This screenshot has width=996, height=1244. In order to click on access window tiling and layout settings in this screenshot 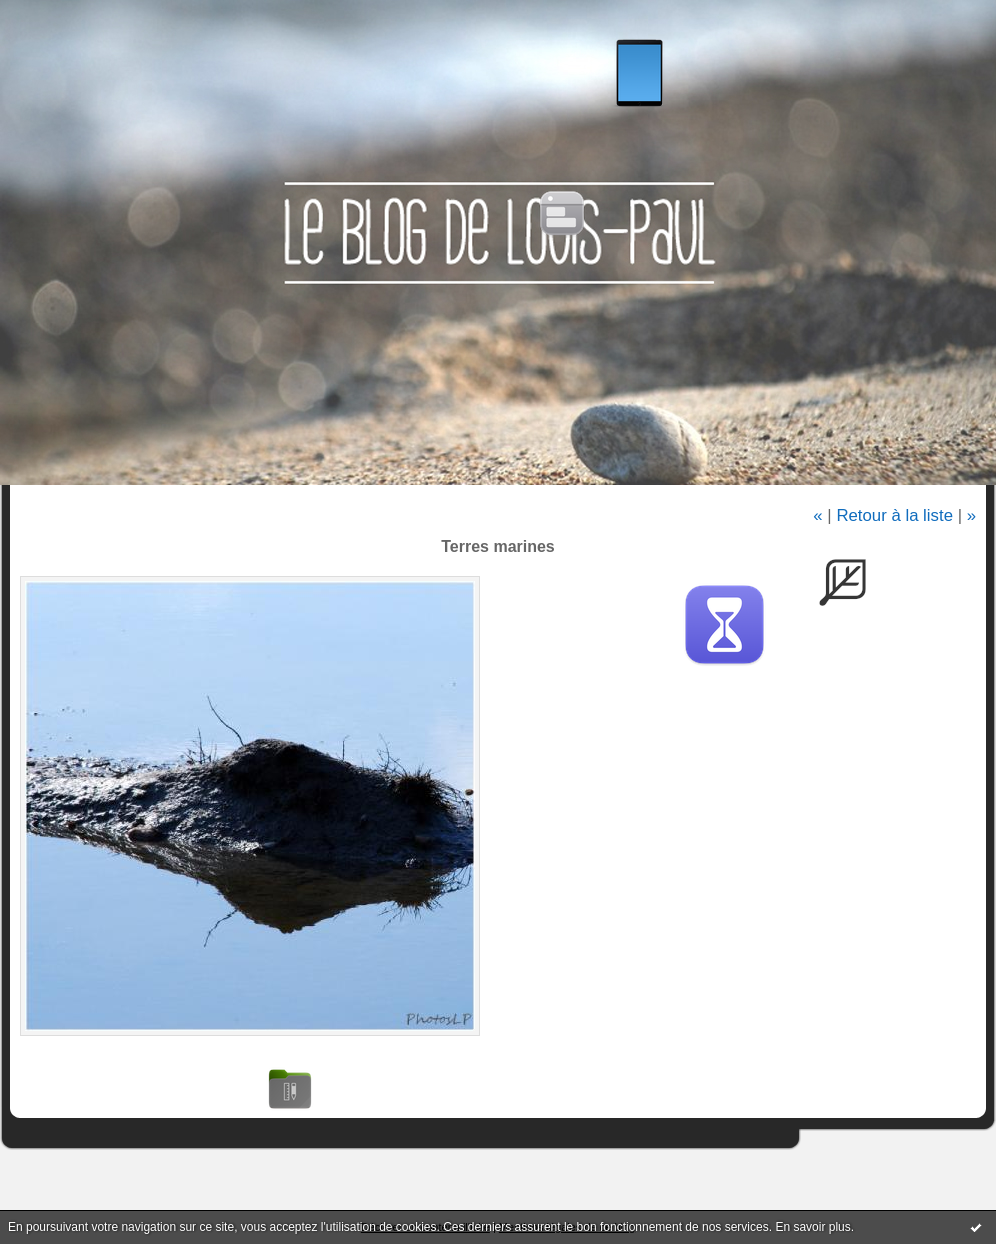, I will do `click(562, 214)`.